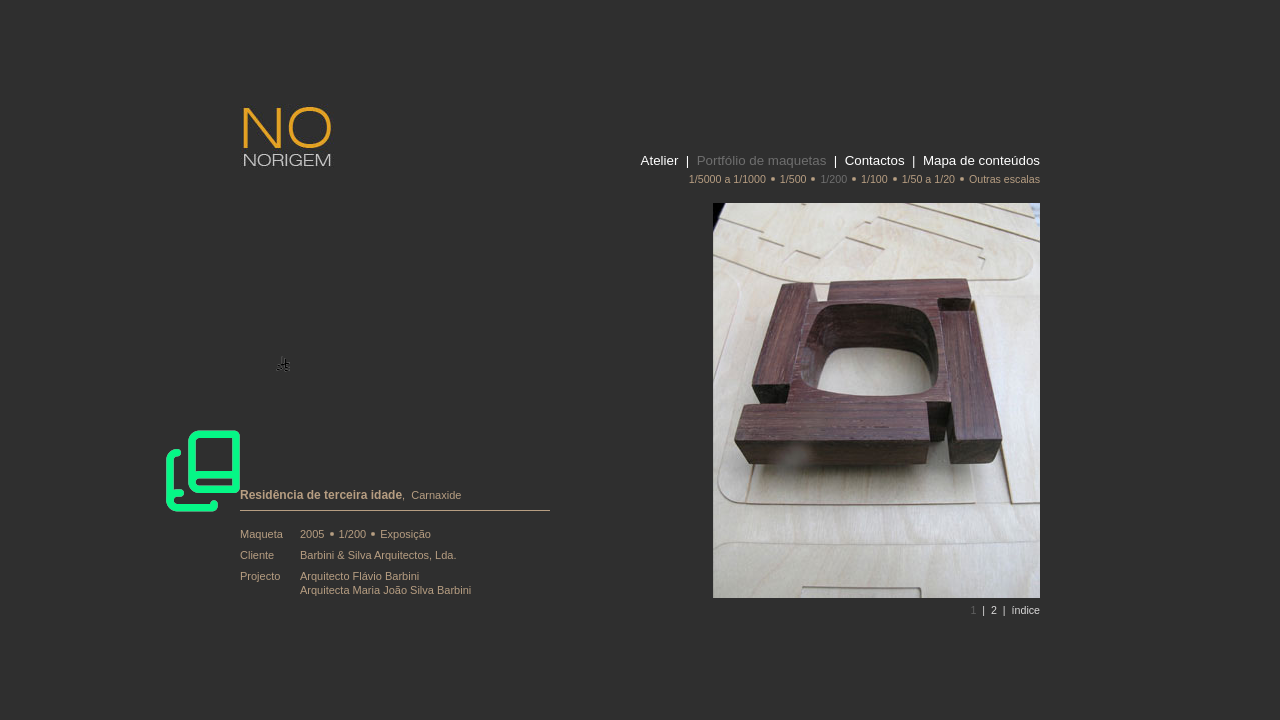  Describe the element at coordinates (283, 364) in the screenshot. I see `indicates price or amount in Saudi riyals` at that location.